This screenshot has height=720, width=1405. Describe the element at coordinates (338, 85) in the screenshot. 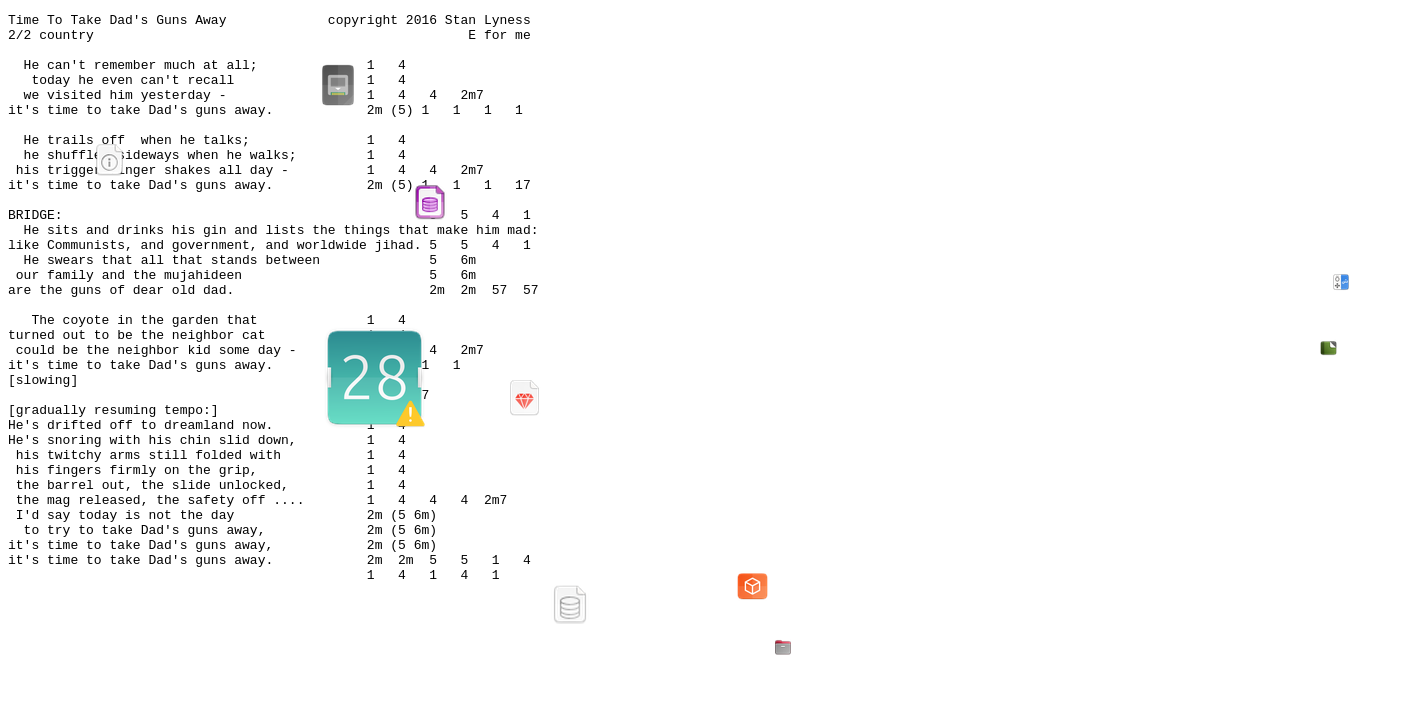

I see `a ROM file or cartridge game data` at that location.